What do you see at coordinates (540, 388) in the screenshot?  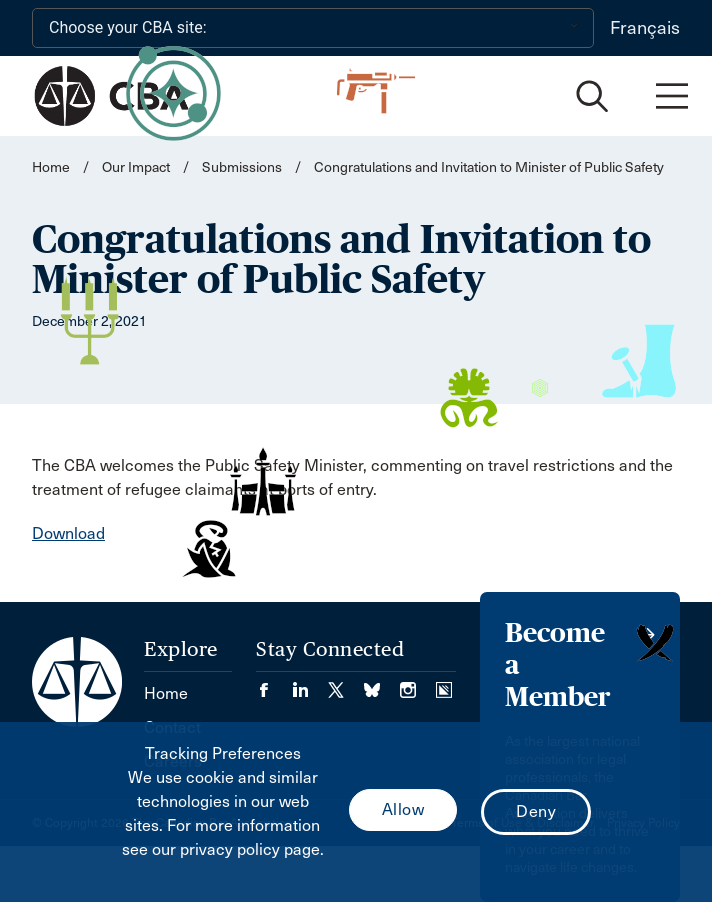 I see `access layered or nested game structures` at bounding box center [540, 388].